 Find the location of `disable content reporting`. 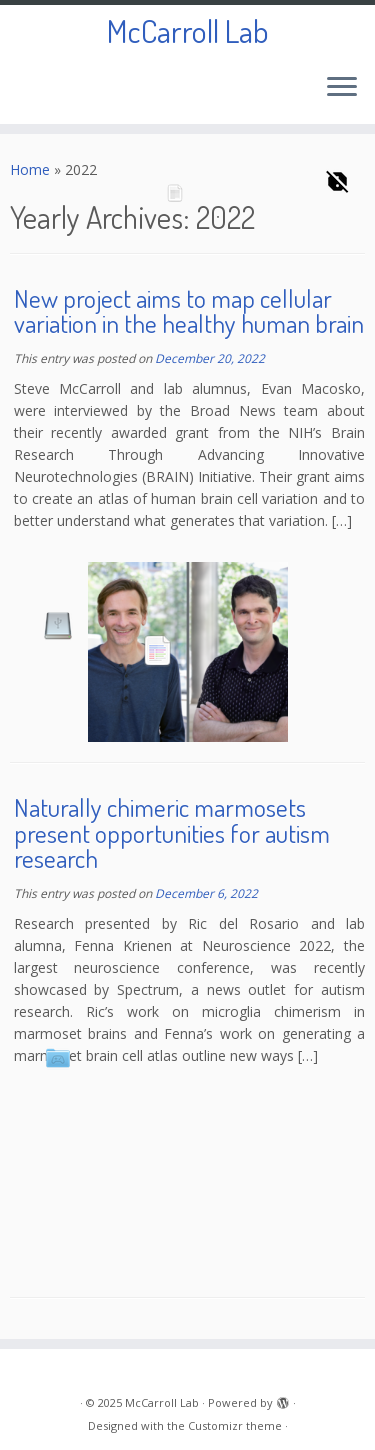

disable content reporting is located at coordinates (337, 181).